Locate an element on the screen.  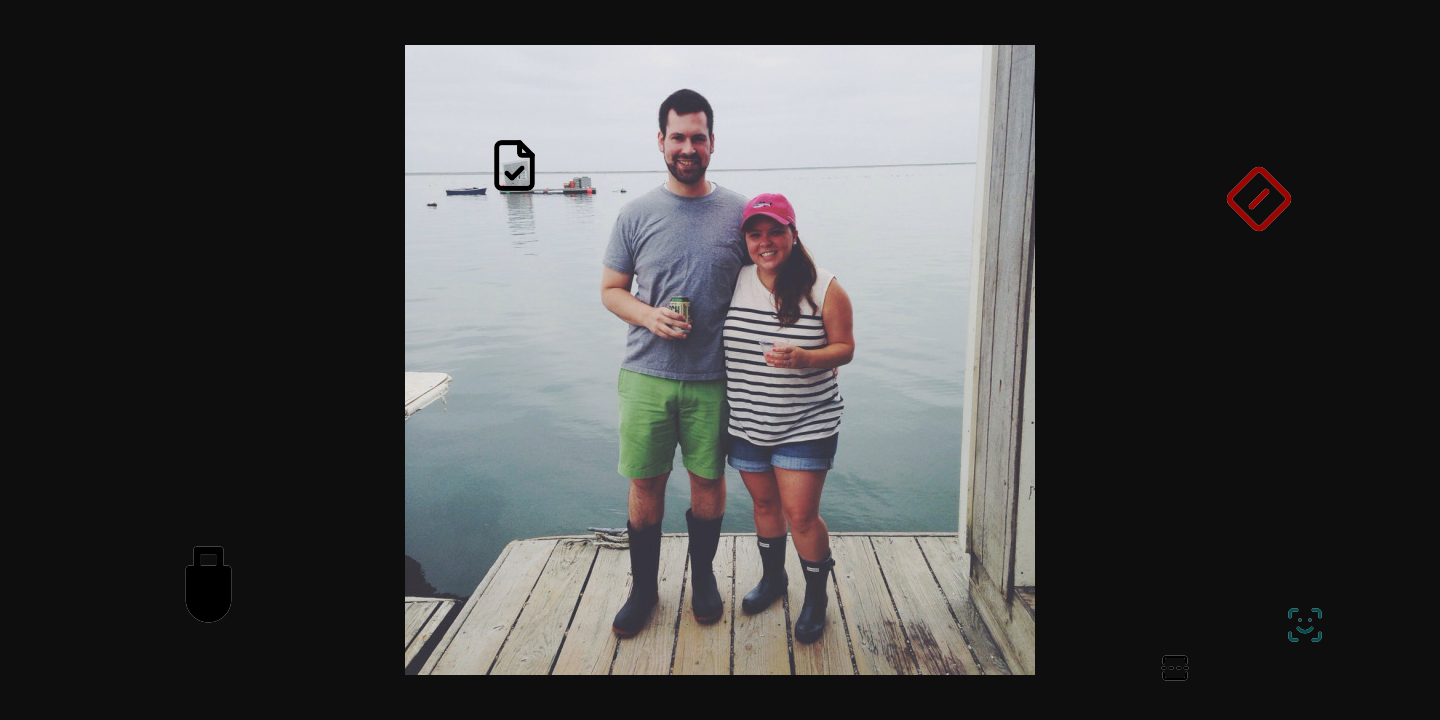
scan your face to unlock is located at coordinates (1305, 625).